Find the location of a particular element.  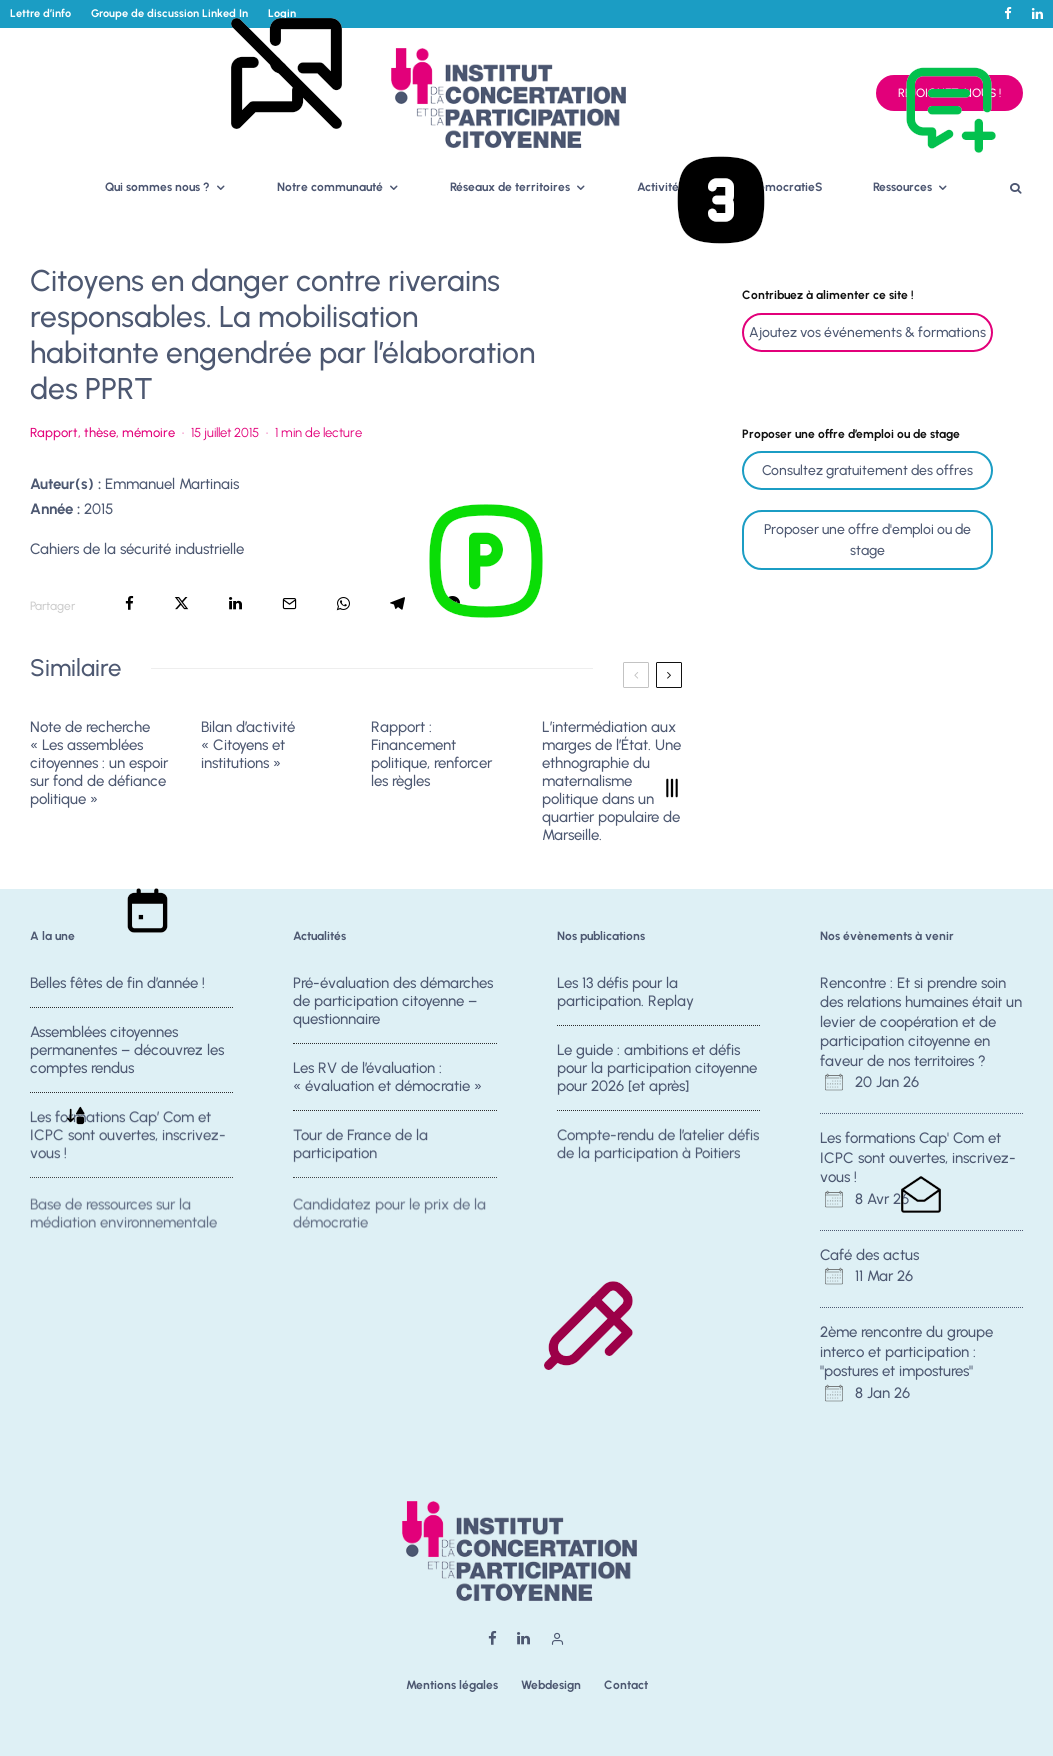

mute or disable message notifications is located at coordinates (286, 73).